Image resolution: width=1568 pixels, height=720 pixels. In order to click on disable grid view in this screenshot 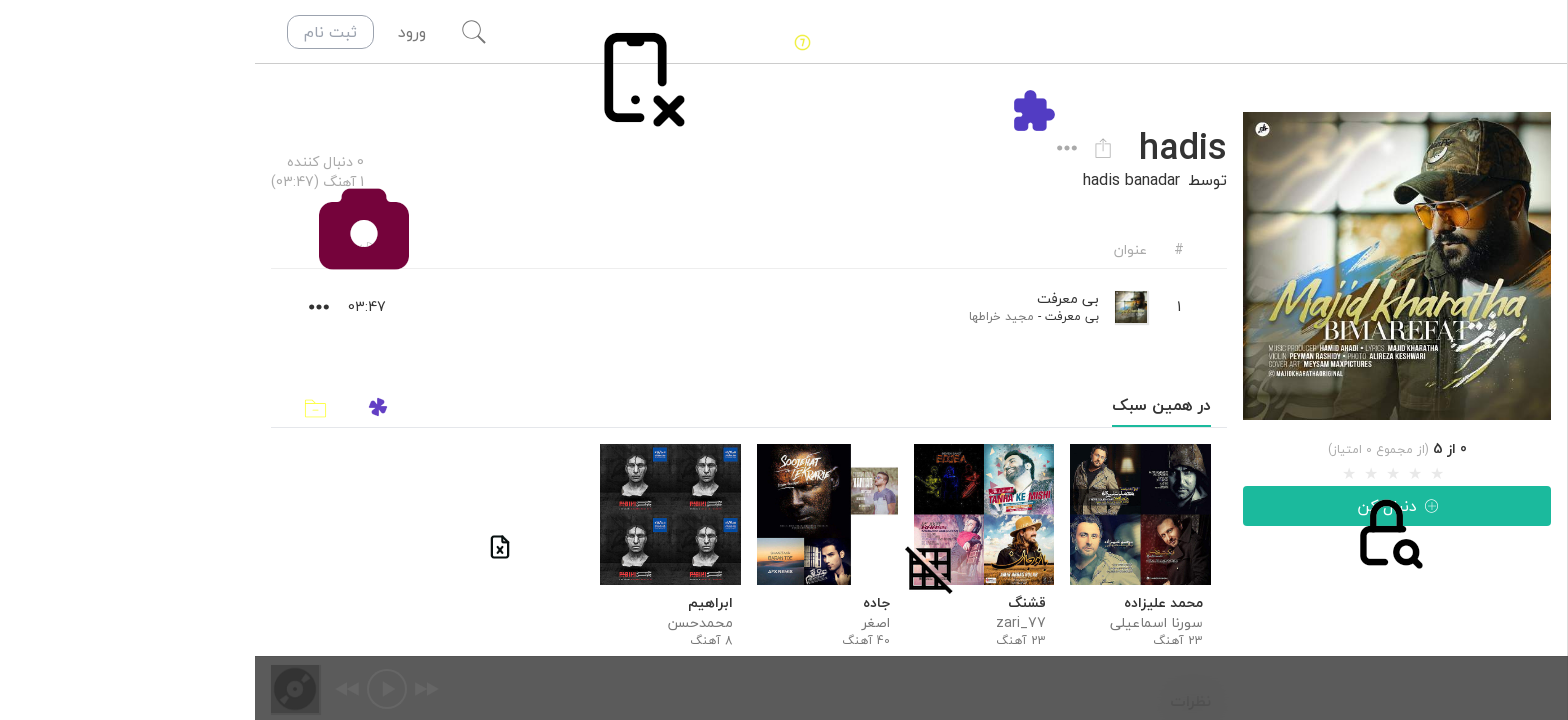, I will do `click(930, 569)`.